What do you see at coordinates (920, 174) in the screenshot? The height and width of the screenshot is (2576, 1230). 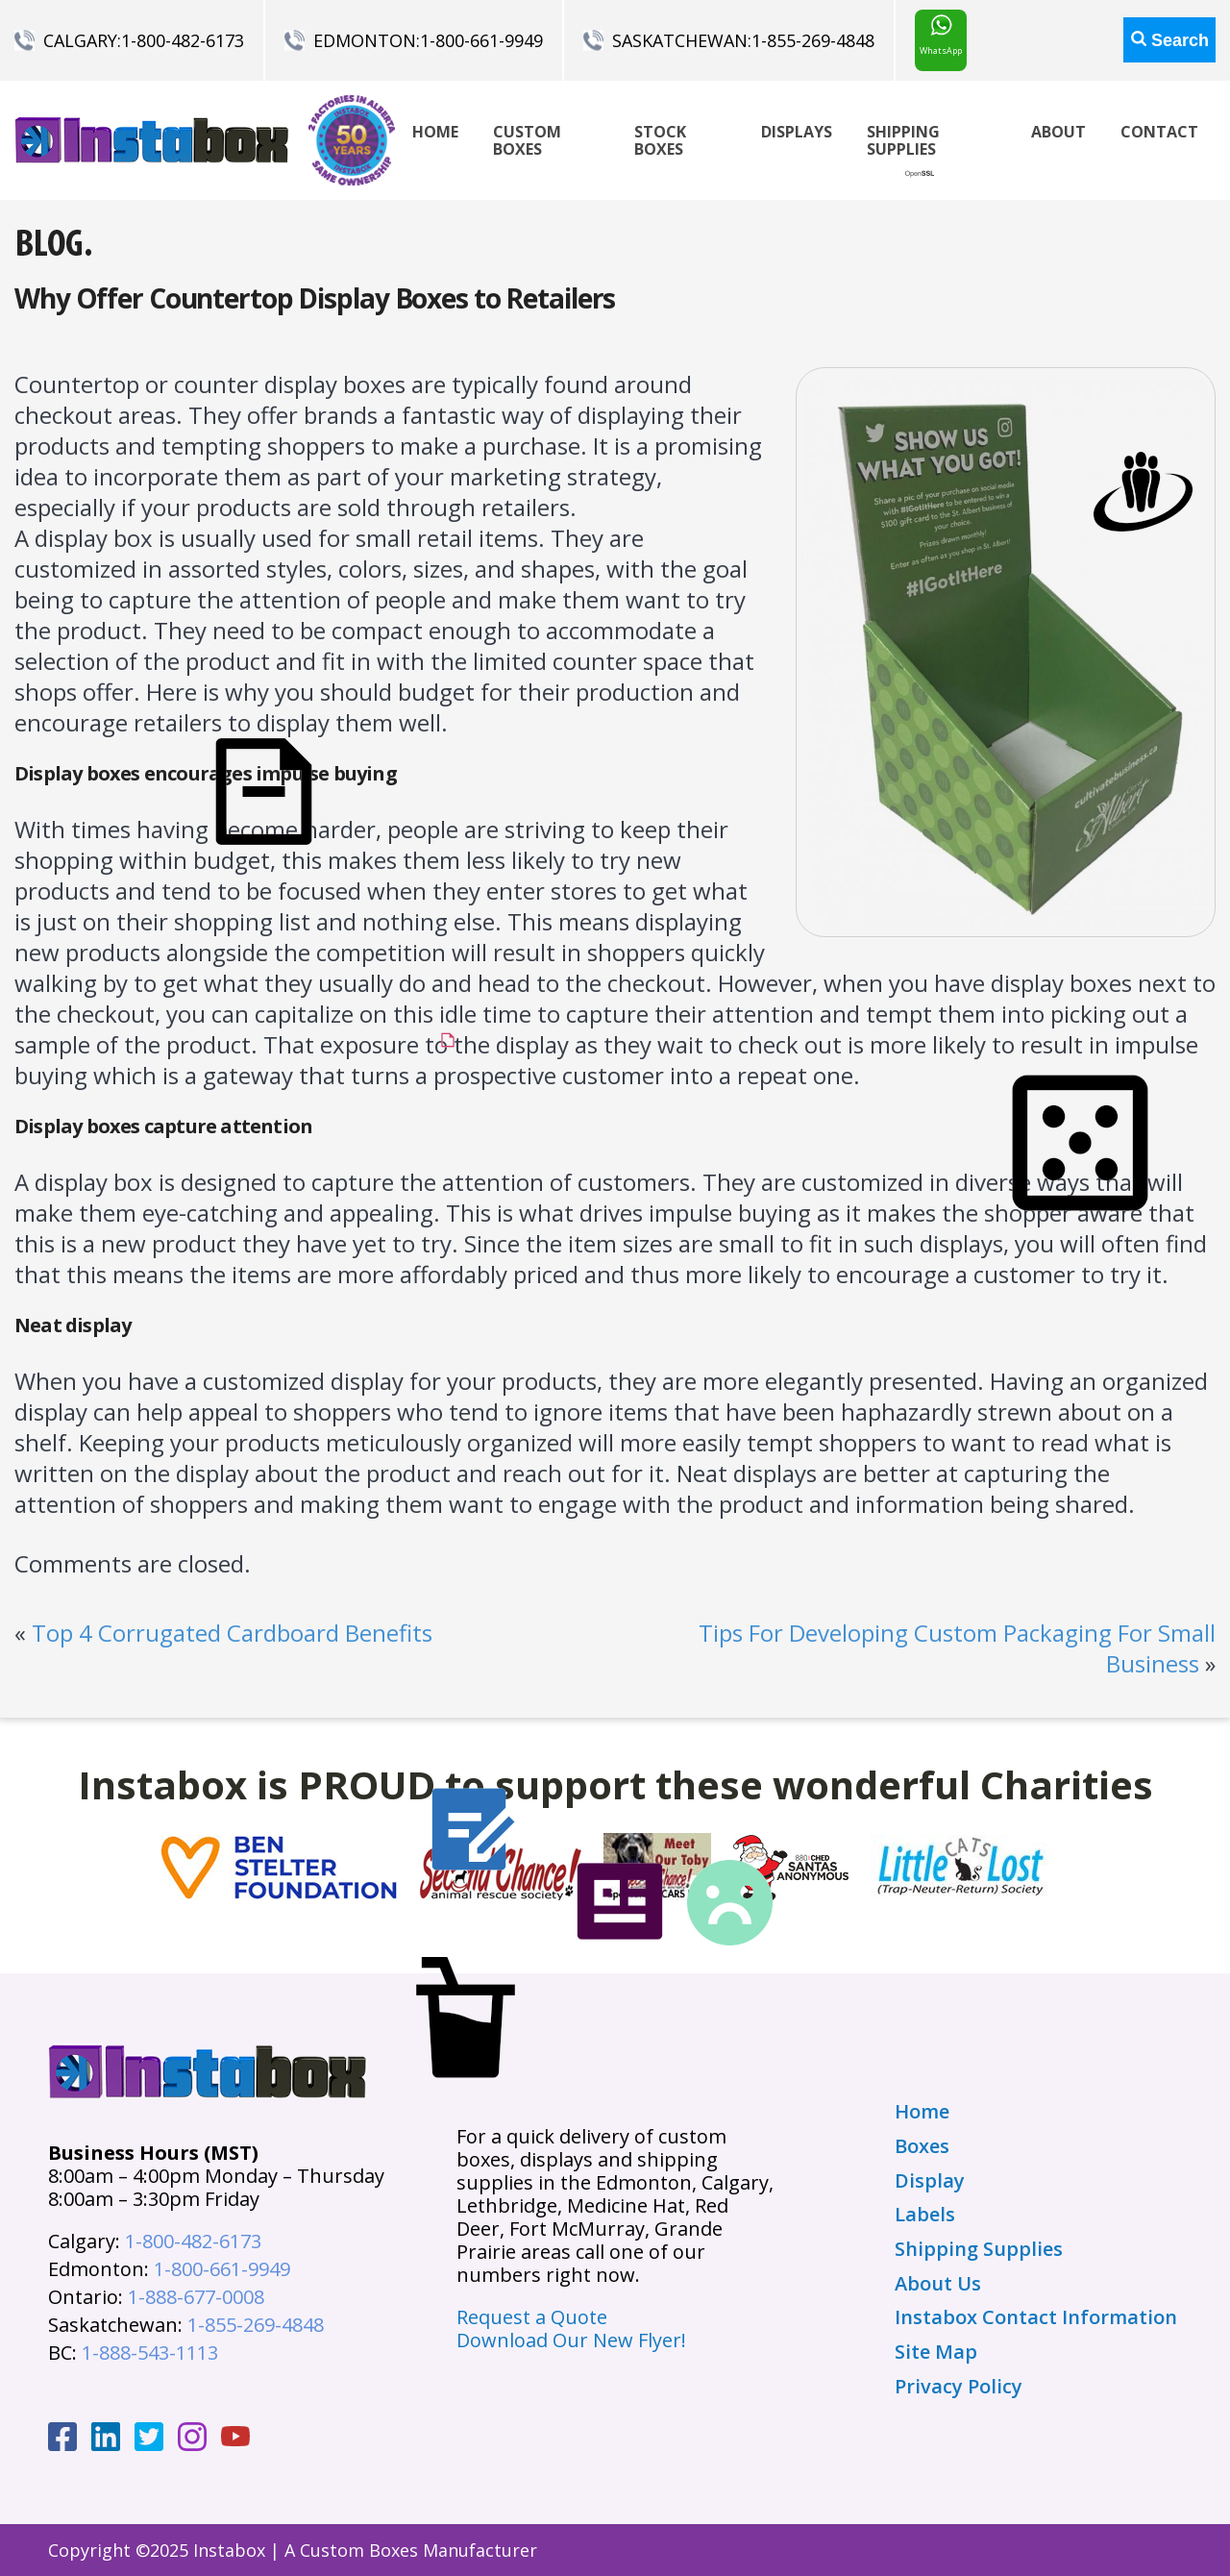 I see `OpenSSL cryptography library logo` at bounding box center [920, 174].